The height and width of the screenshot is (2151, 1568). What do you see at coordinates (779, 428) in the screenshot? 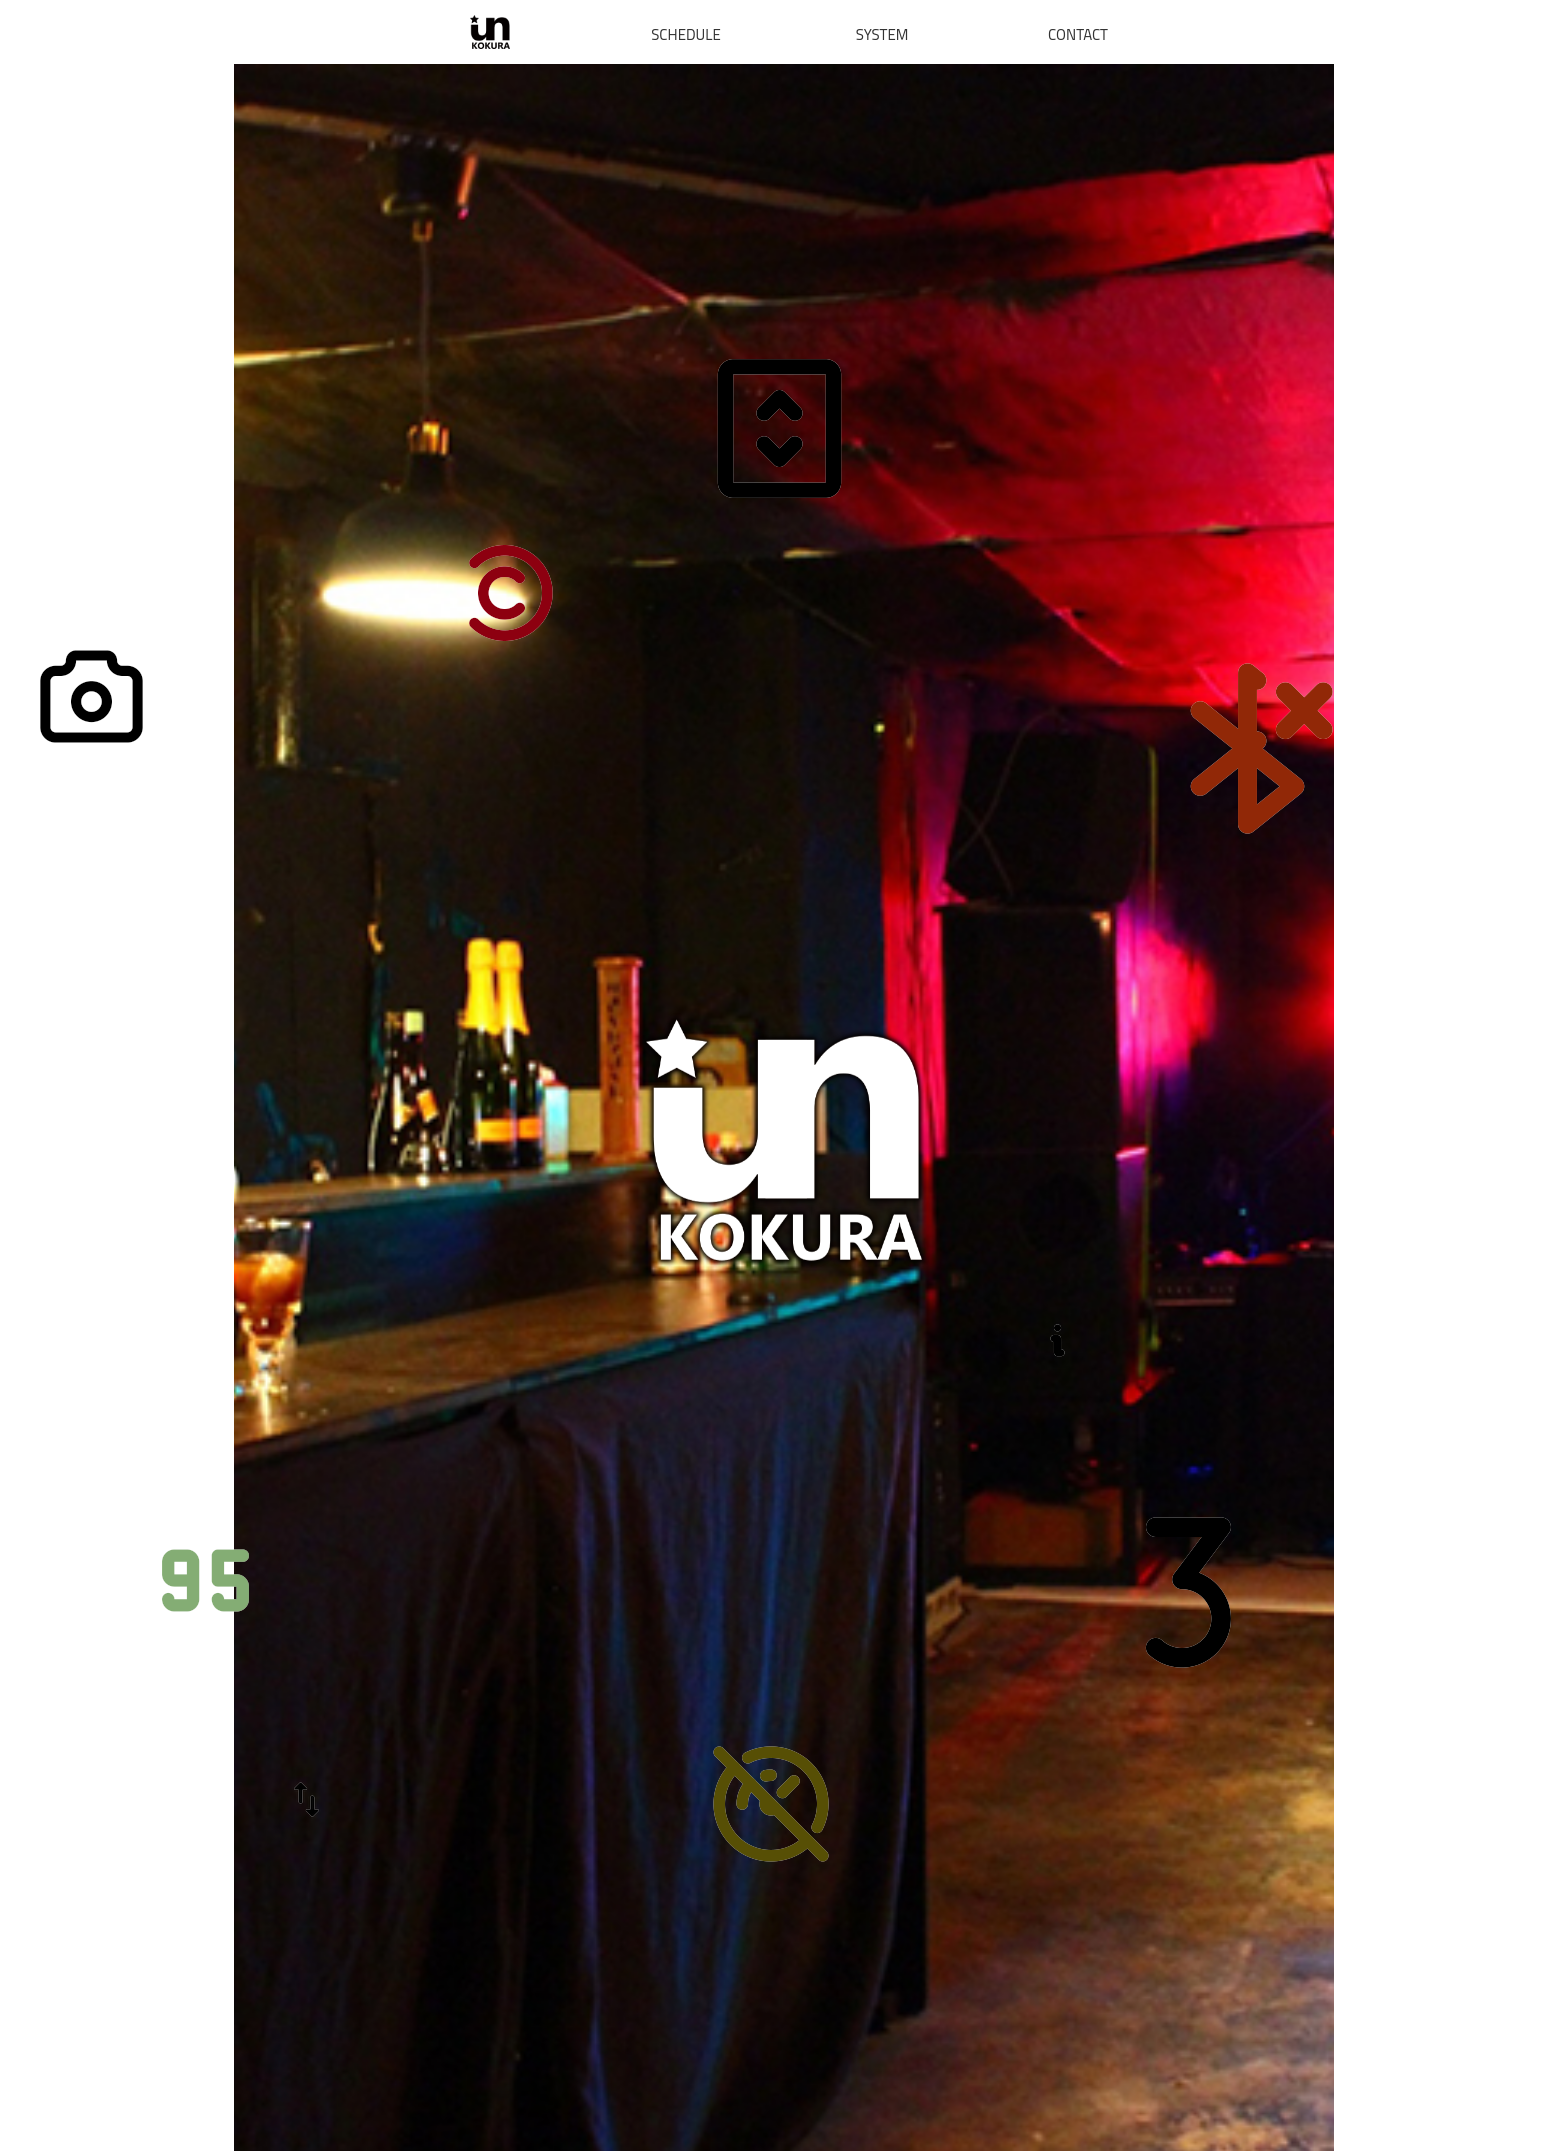
I see `access elevator controls or floor selection` at bounding box center [779, 428].